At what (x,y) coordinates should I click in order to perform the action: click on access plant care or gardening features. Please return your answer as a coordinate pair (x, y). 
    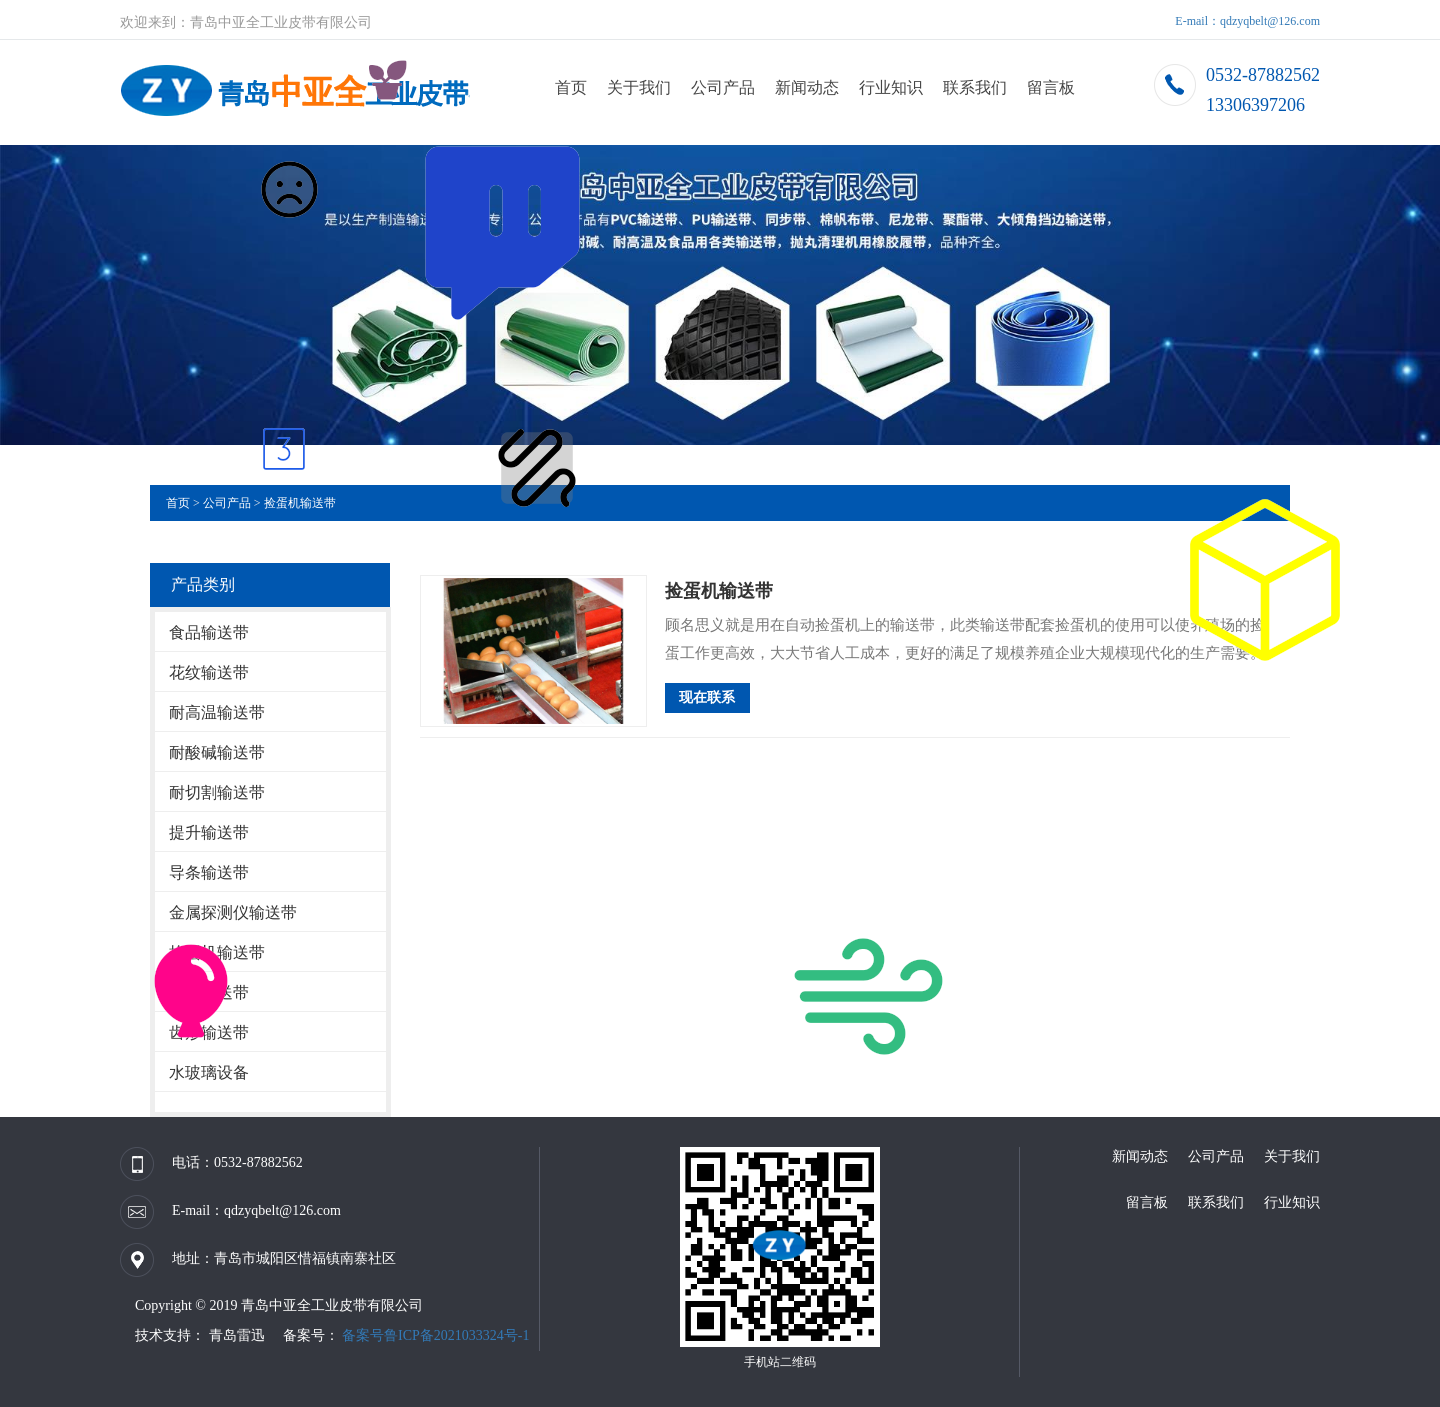
    Looking at the image, I should click on (387, 80).